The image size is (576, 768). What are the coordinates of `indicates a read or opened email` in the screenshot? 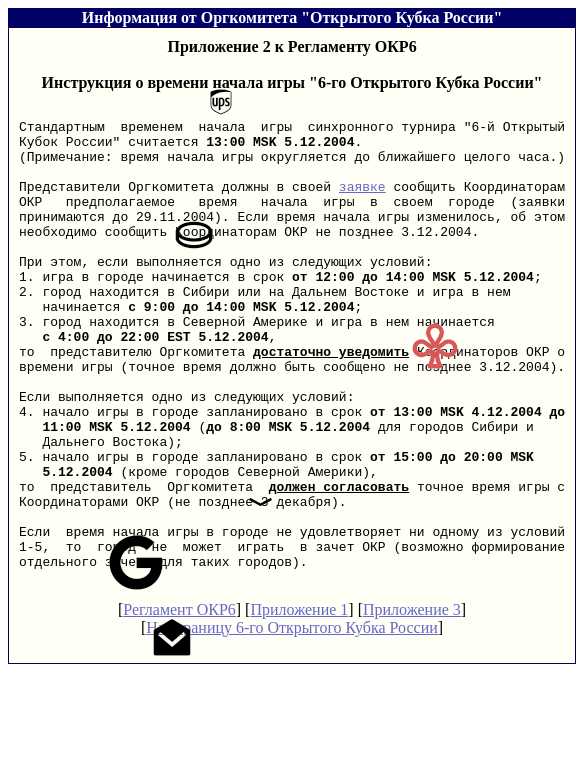 It's located at (172, 639).